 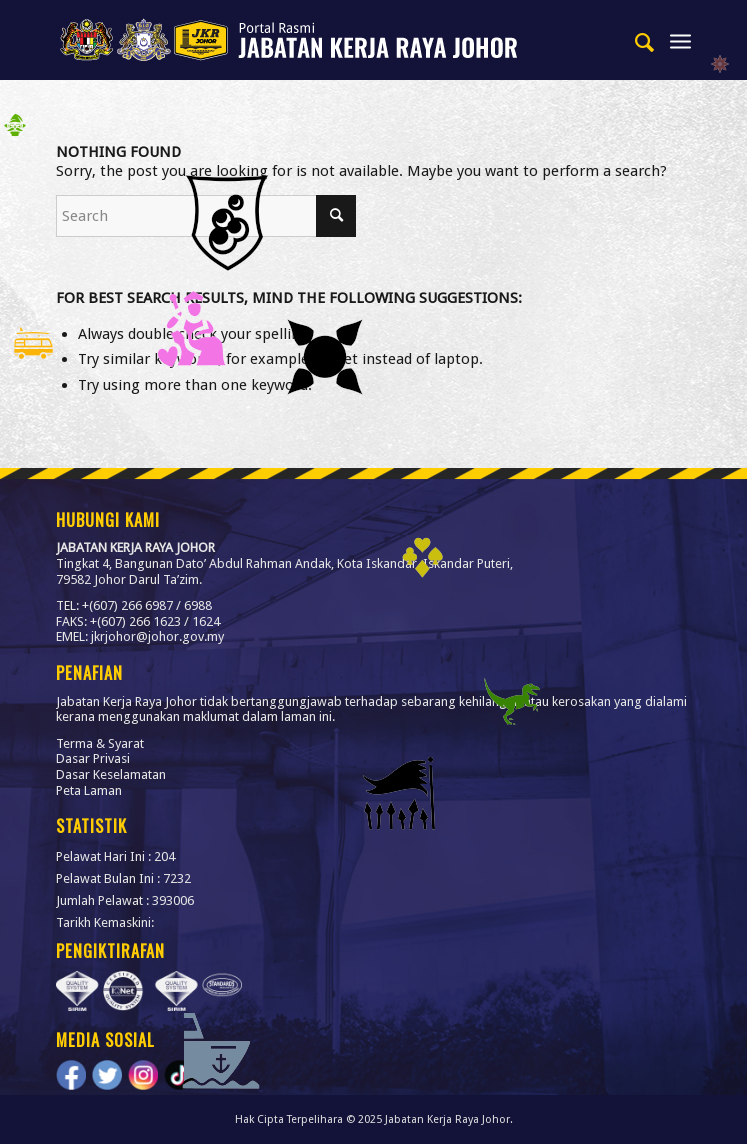 What do you see at coordinates (15, 125) in the screenshot?
I see `access wizard or mage character class` at bounding box center [15, 125].